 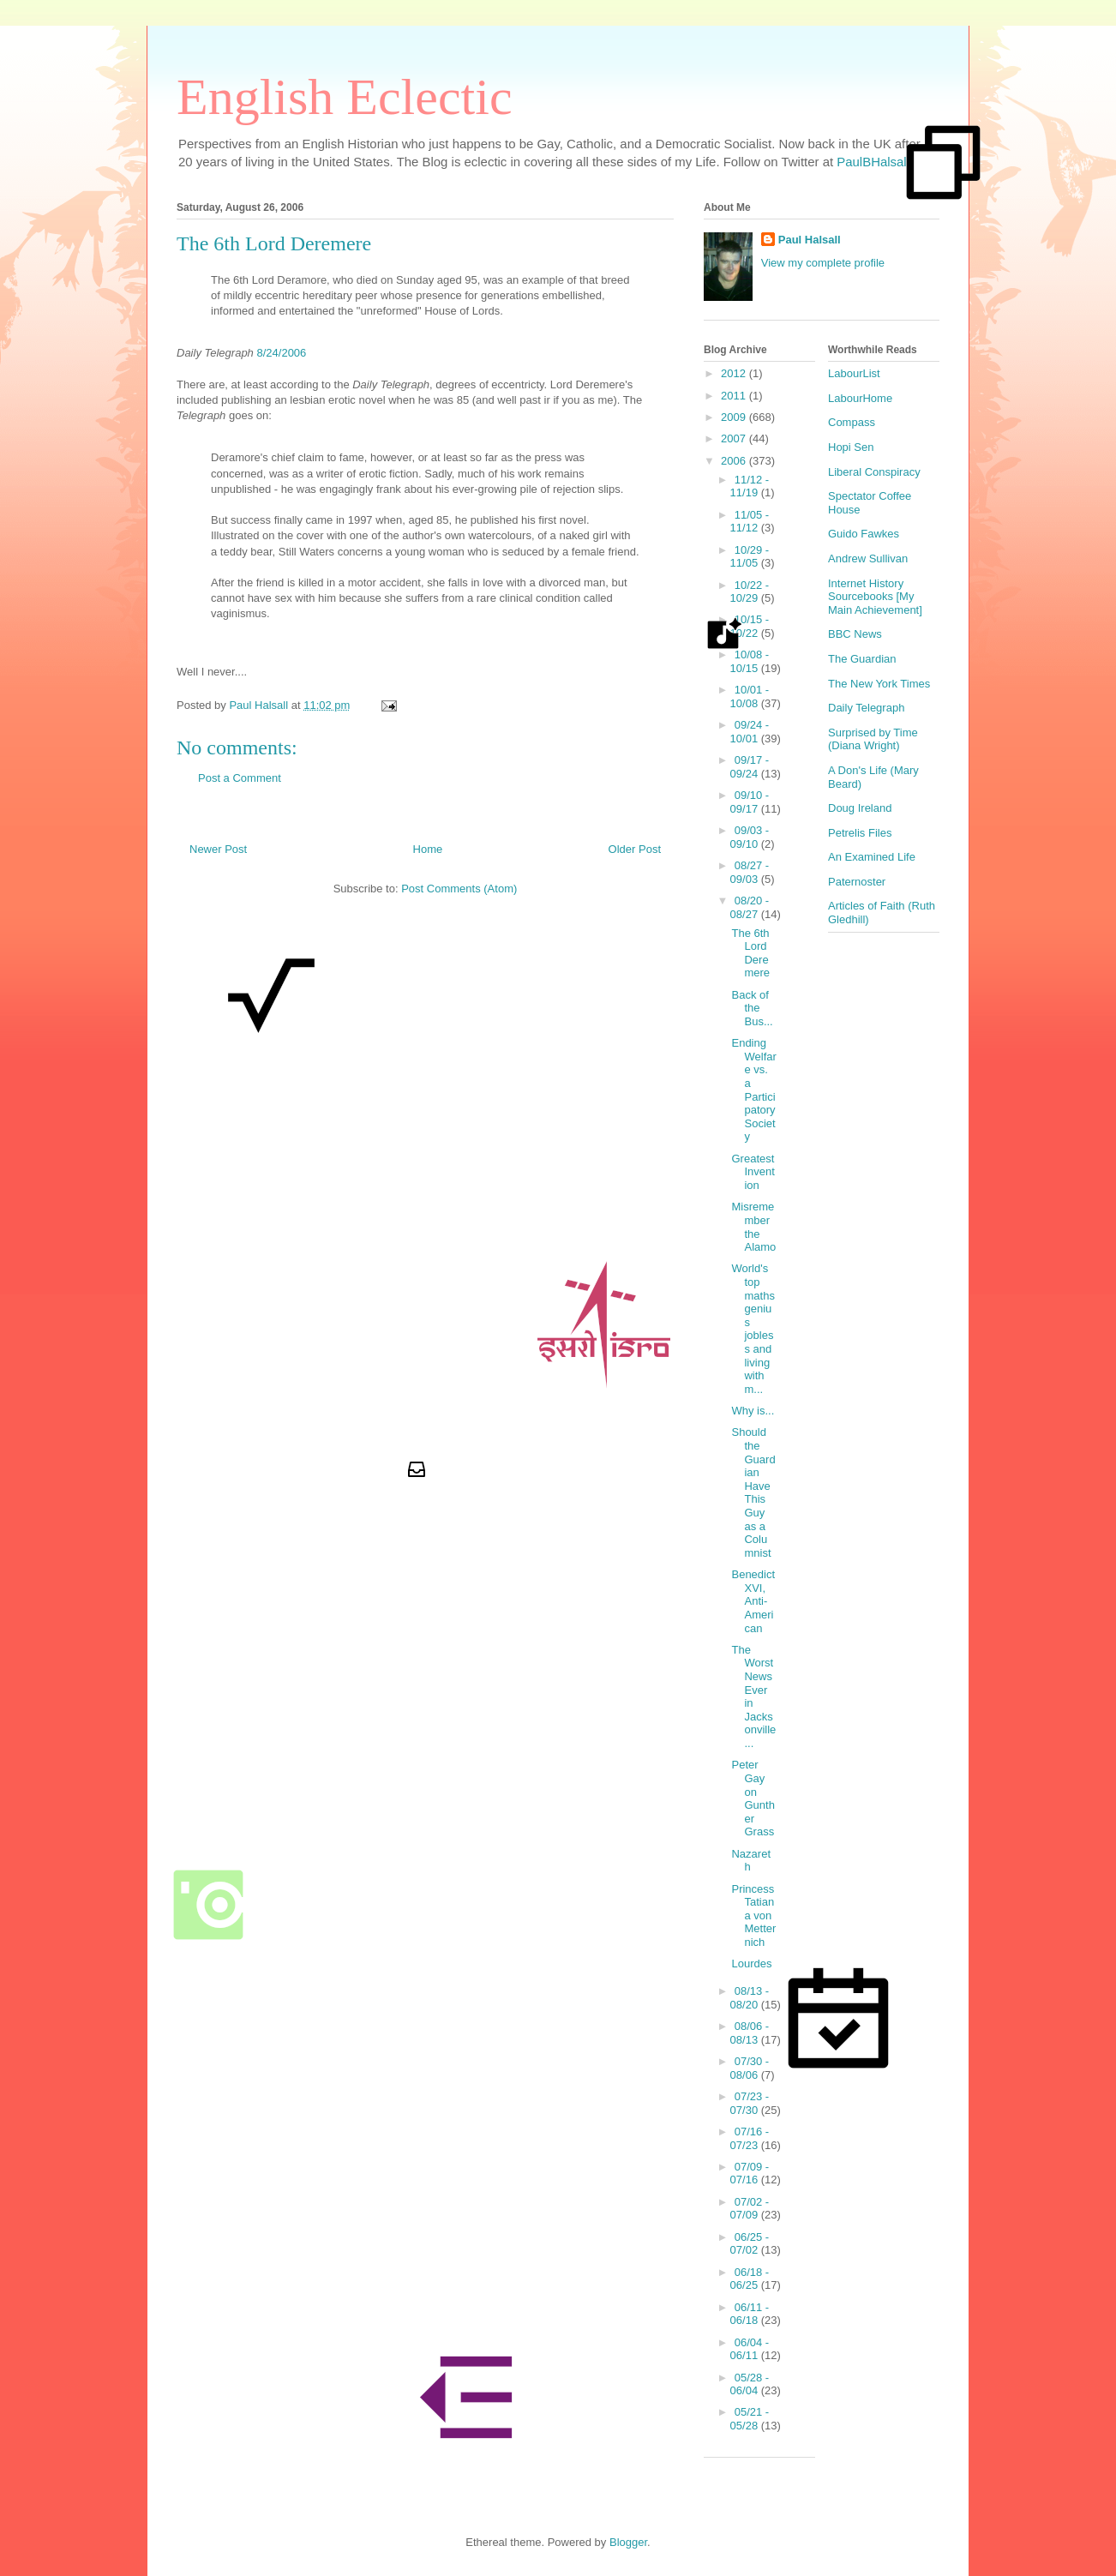 I want to click on access square root or radical function in calculator, so click(x=271, y=993).